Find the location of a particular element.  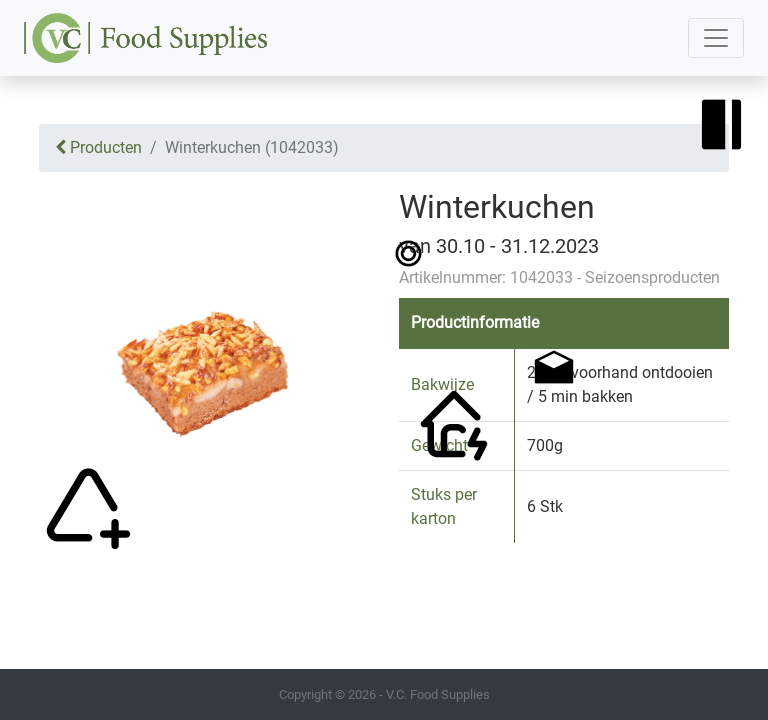

add a new warning or alert is located at coordinates (88, 507).